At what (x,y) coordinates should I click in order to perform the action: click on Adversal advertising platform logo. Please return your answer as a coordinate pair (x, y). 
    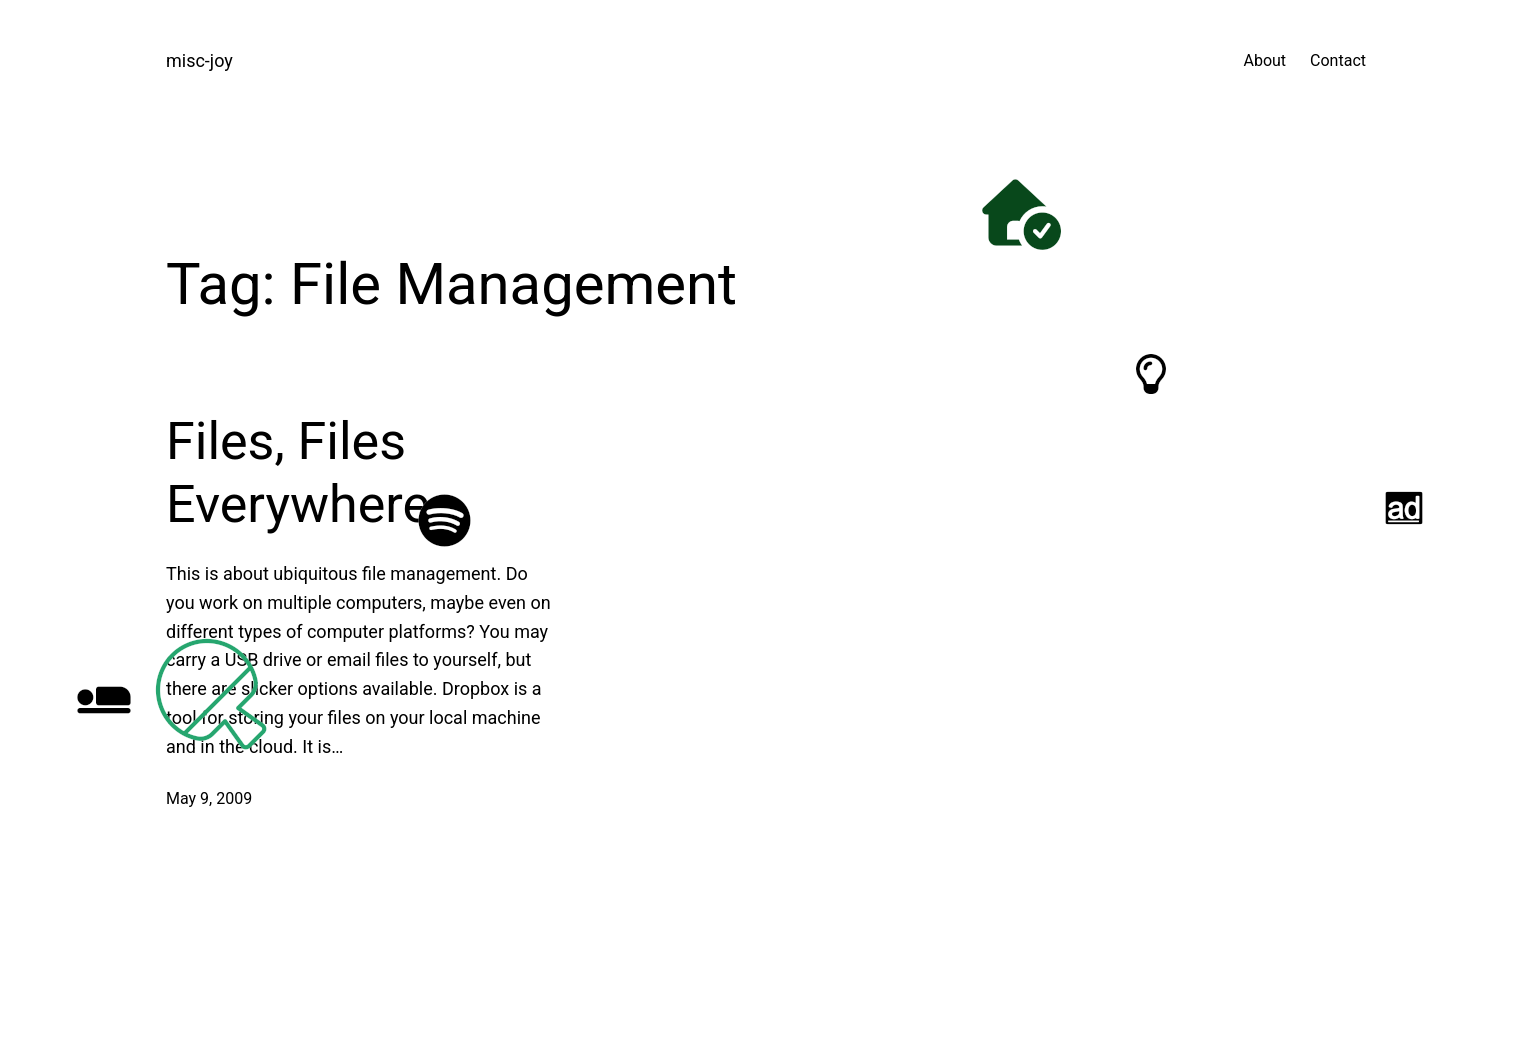
    Looking at the image, I should click on (1404, 508).